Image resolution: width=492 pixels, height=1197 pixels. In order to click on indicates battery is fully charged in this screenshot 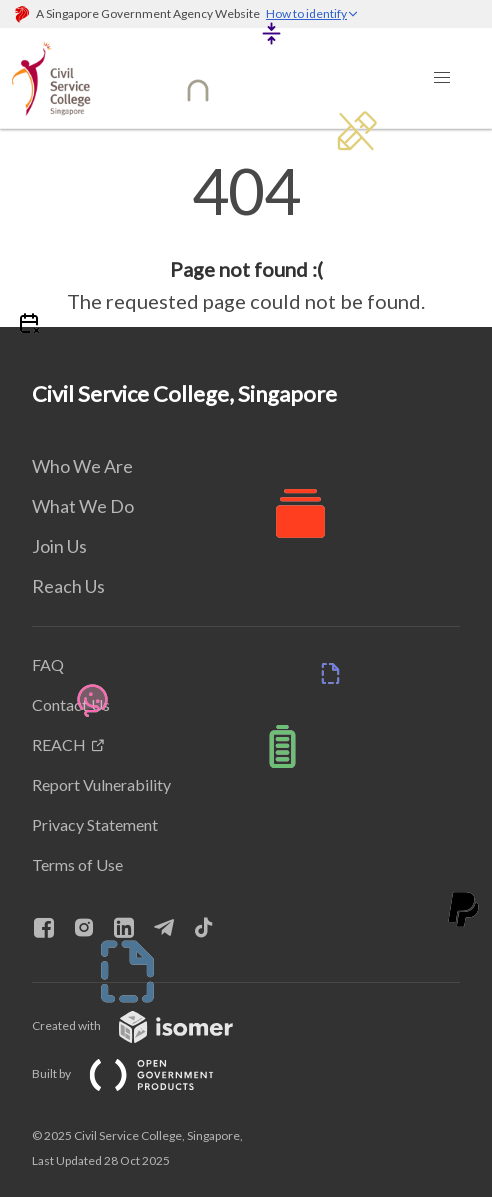, I will do `click(282, 746)`.